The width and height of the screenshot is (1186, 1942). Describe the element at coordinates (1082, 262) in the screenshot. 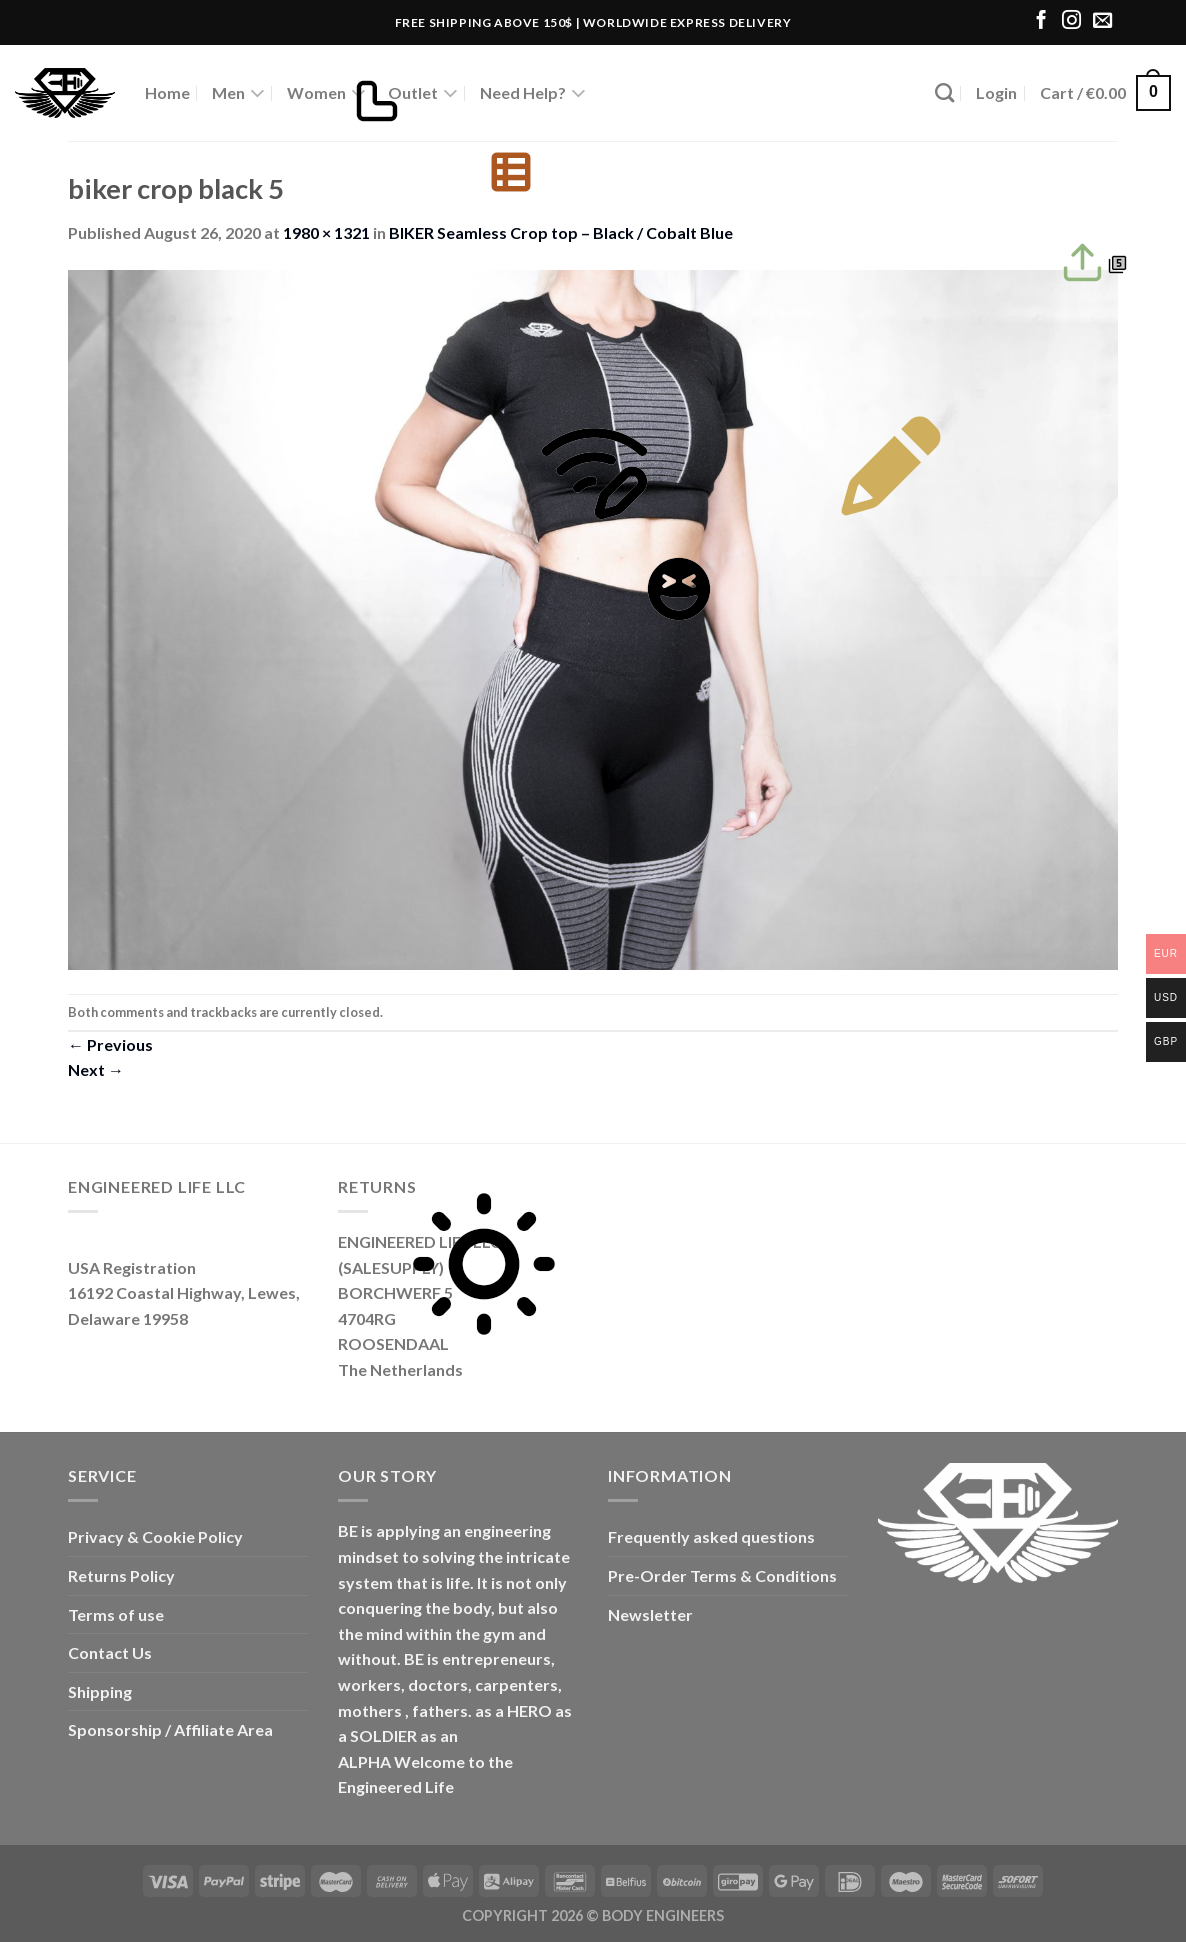

I see `upload a file from your device` at that location.